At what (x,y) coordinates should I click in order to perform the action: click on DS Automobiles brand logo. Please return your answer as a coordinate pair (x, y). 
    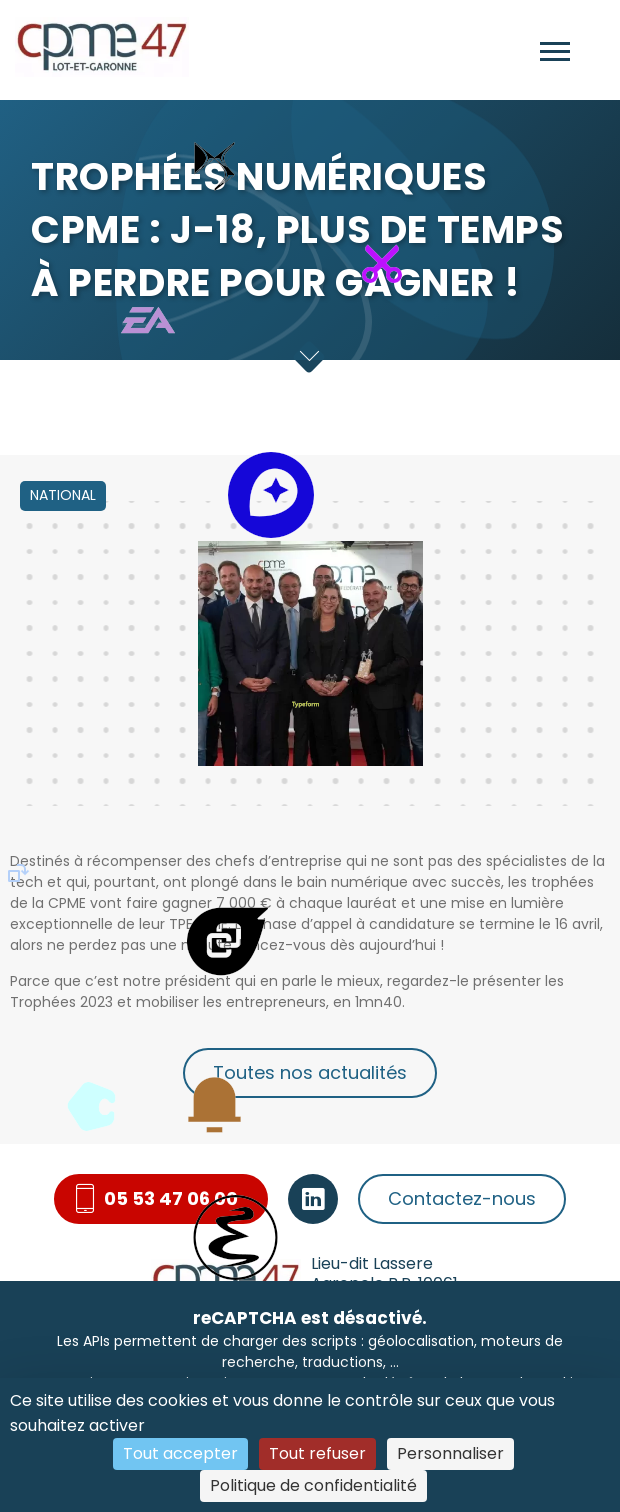
    Looking at the image, I should click on (214, 166).